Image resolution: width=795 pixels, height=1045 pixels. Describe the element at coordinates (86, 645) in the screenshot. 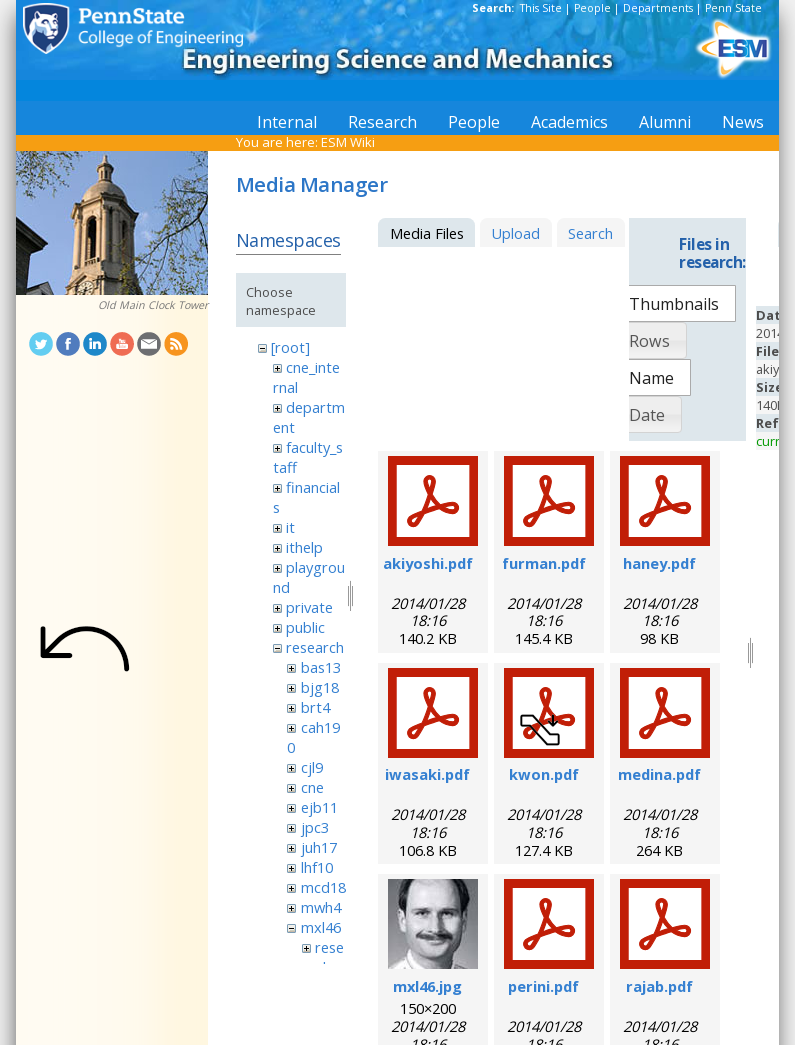

I see `undo previous action` at that location.